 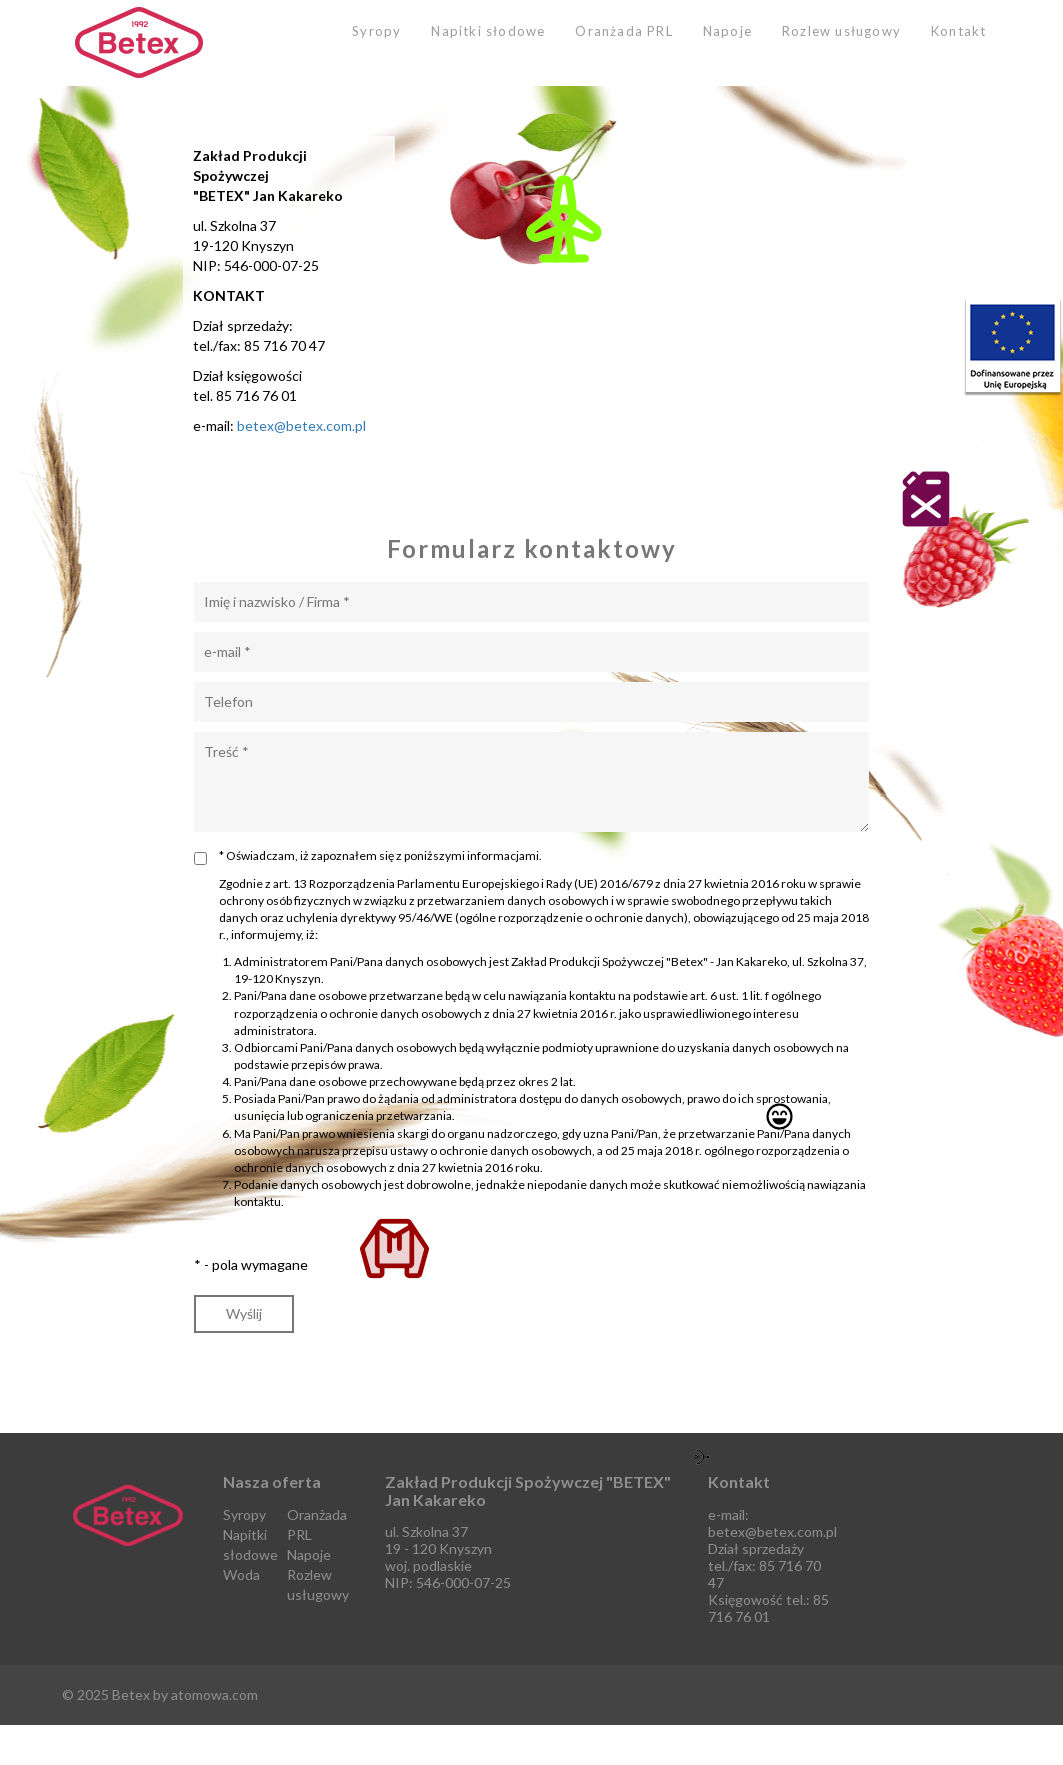 I want to click on browse clothing or apparel items, so click(x=394, y=1248).